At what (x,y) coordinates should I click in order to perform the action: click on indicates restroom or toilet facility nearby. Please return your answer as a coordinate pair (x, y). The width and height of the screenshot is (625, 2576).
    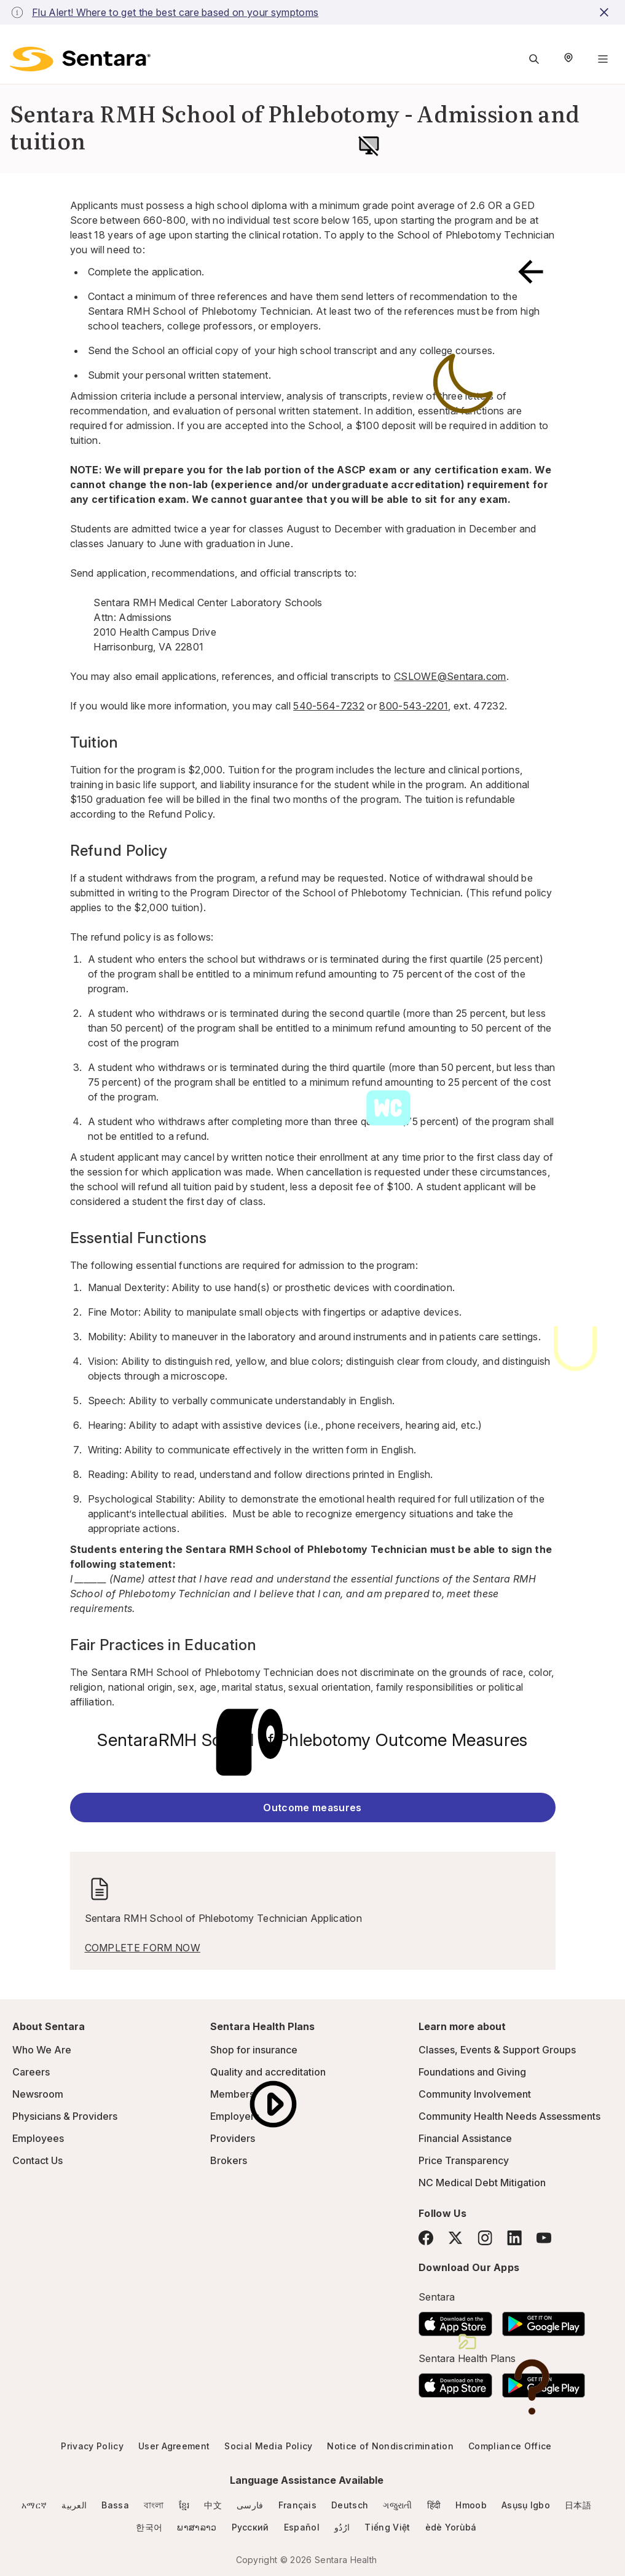
    Looking at the image, I should click on (388, 1108).